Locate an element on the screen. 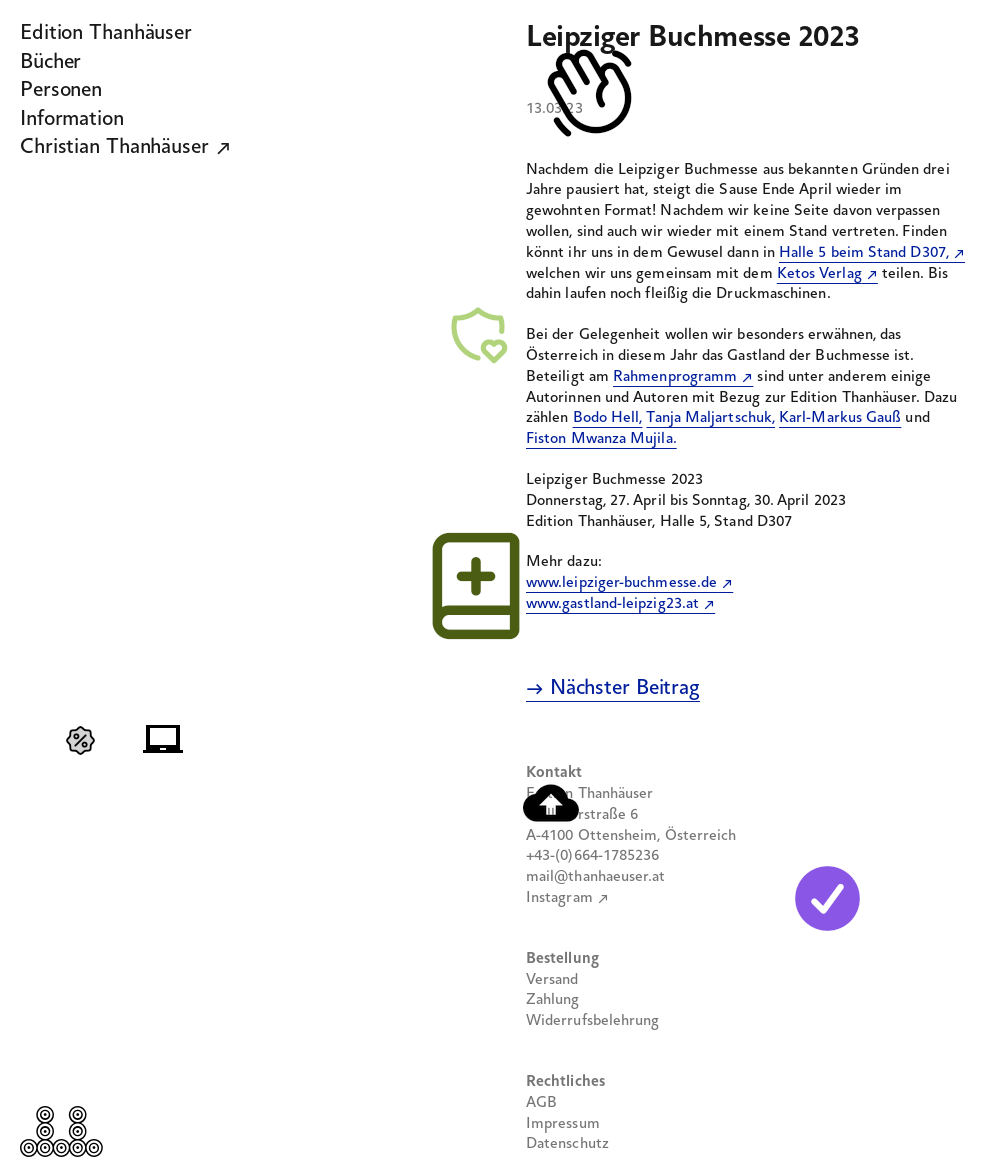 The image size is (992, 1175). indicates successful completion of an action is located at coordinates (827, 898).